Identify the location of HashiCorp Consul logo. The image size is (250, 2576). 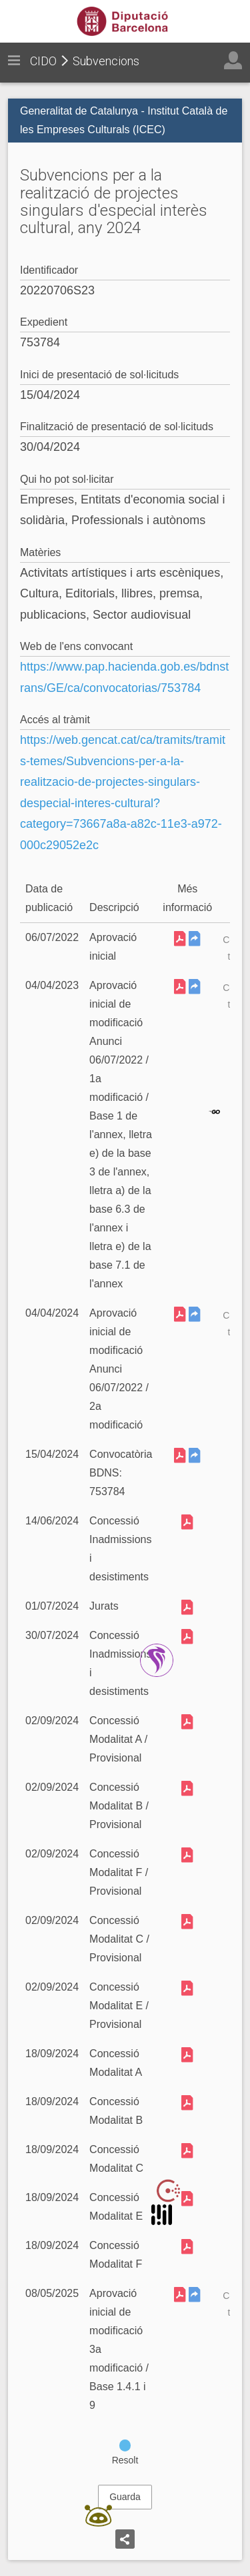
(168, 2190).